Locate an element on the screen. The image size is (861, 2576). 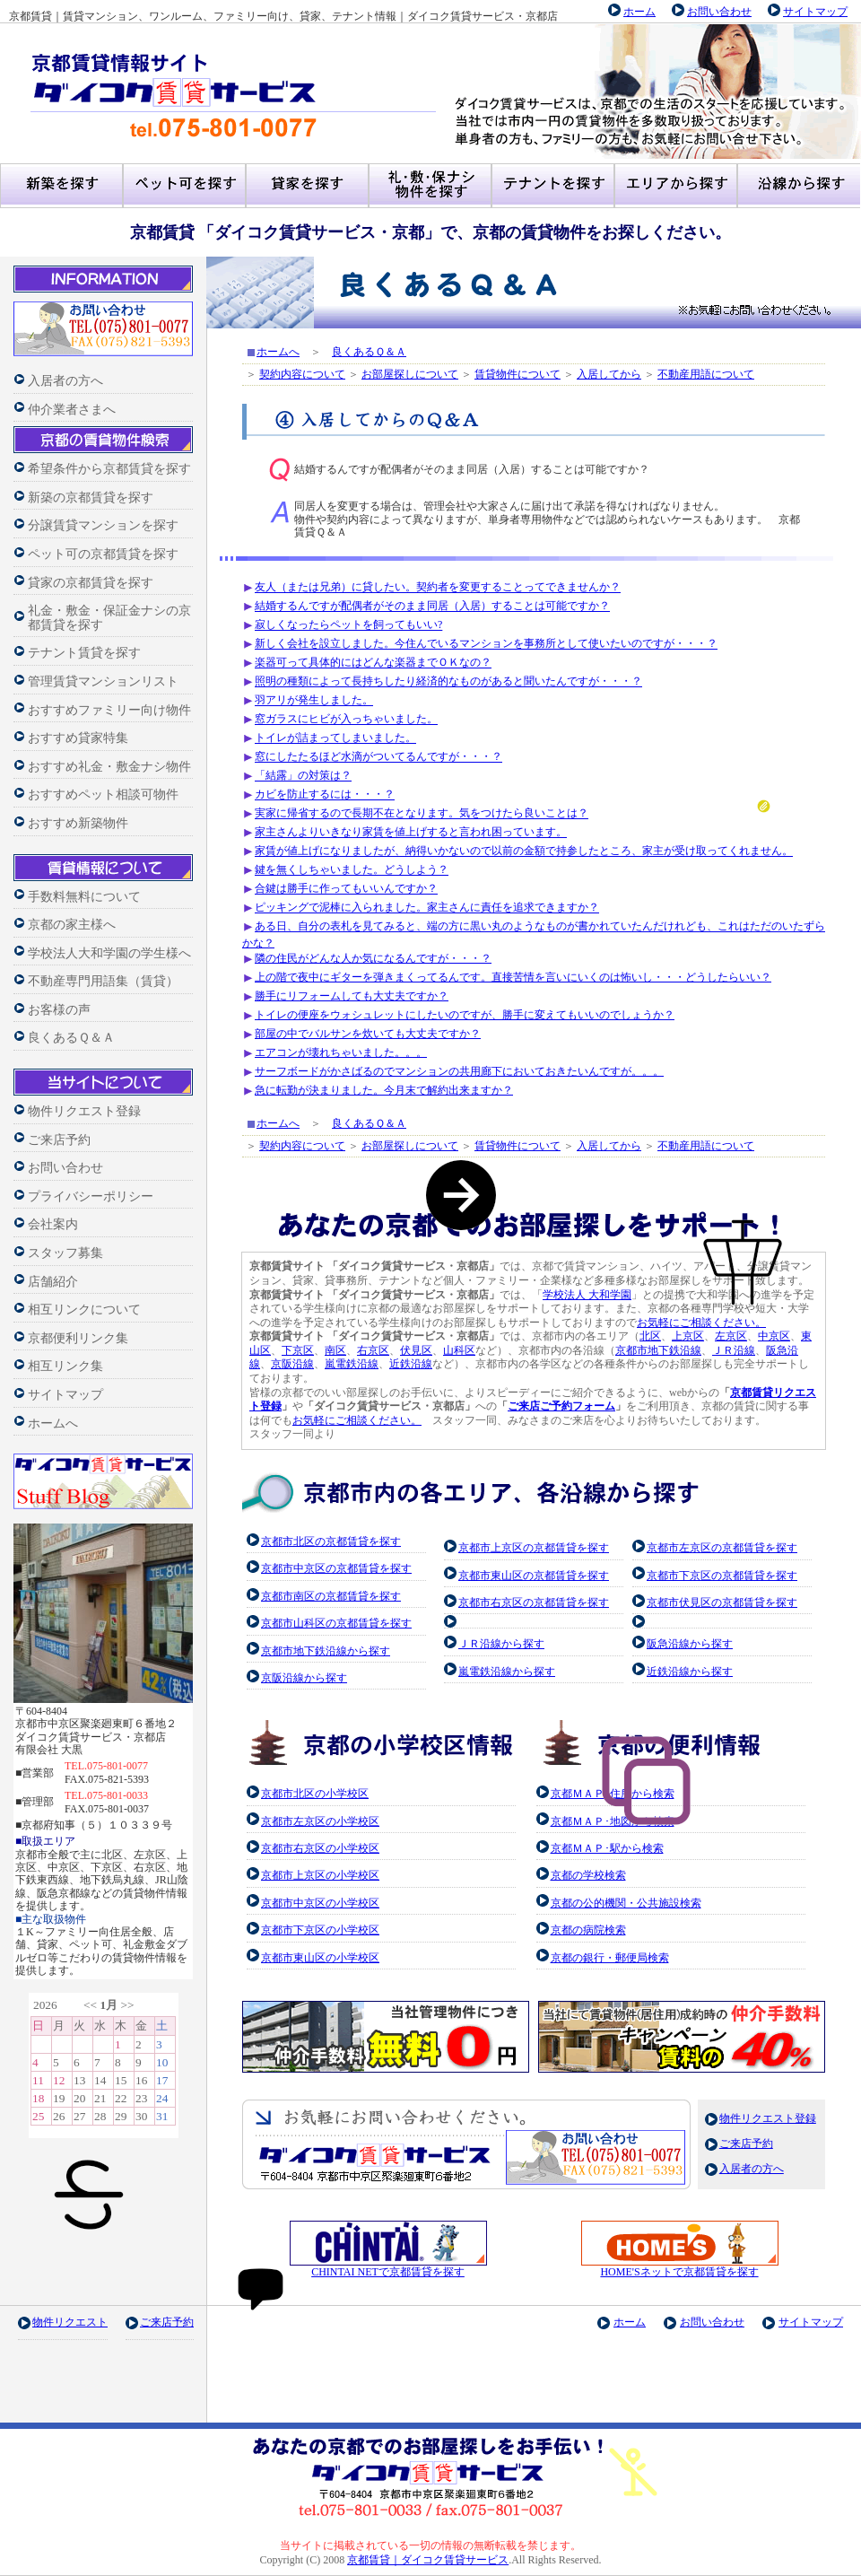
proceed to the next step is located at coordinates (461, 1195).